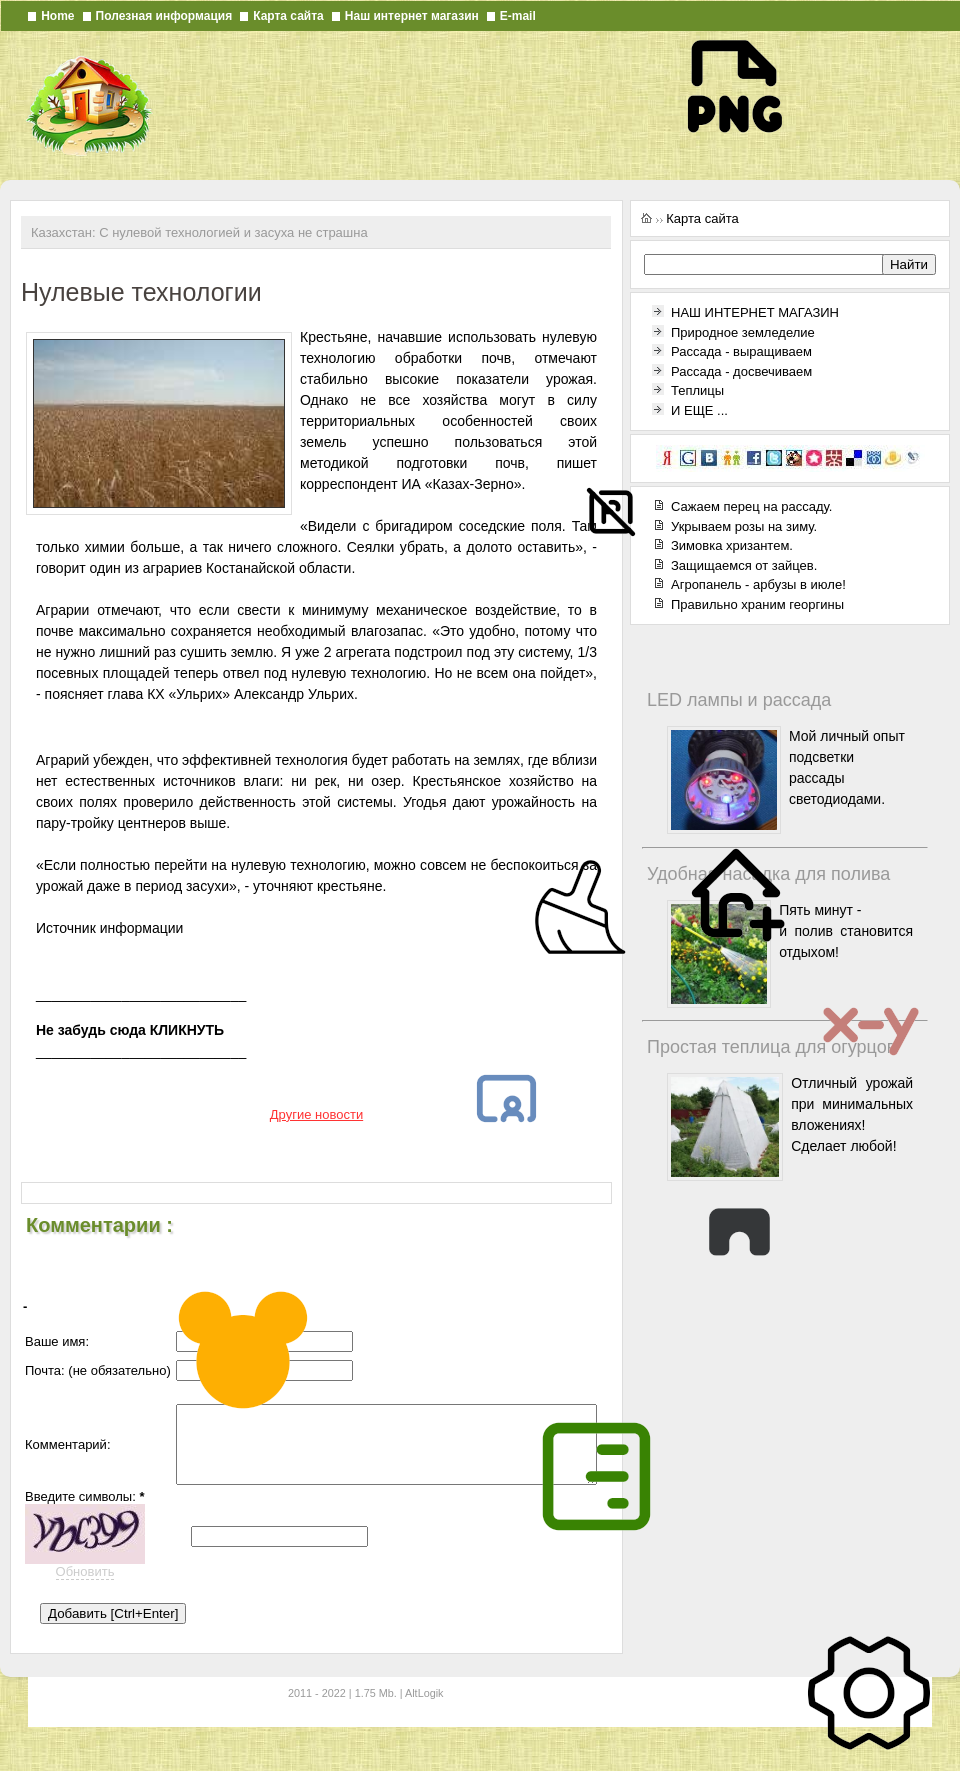 This screenshot has height=1771, width=960. I want to click on view bridge or infrastructure information, so click(739, 1228).